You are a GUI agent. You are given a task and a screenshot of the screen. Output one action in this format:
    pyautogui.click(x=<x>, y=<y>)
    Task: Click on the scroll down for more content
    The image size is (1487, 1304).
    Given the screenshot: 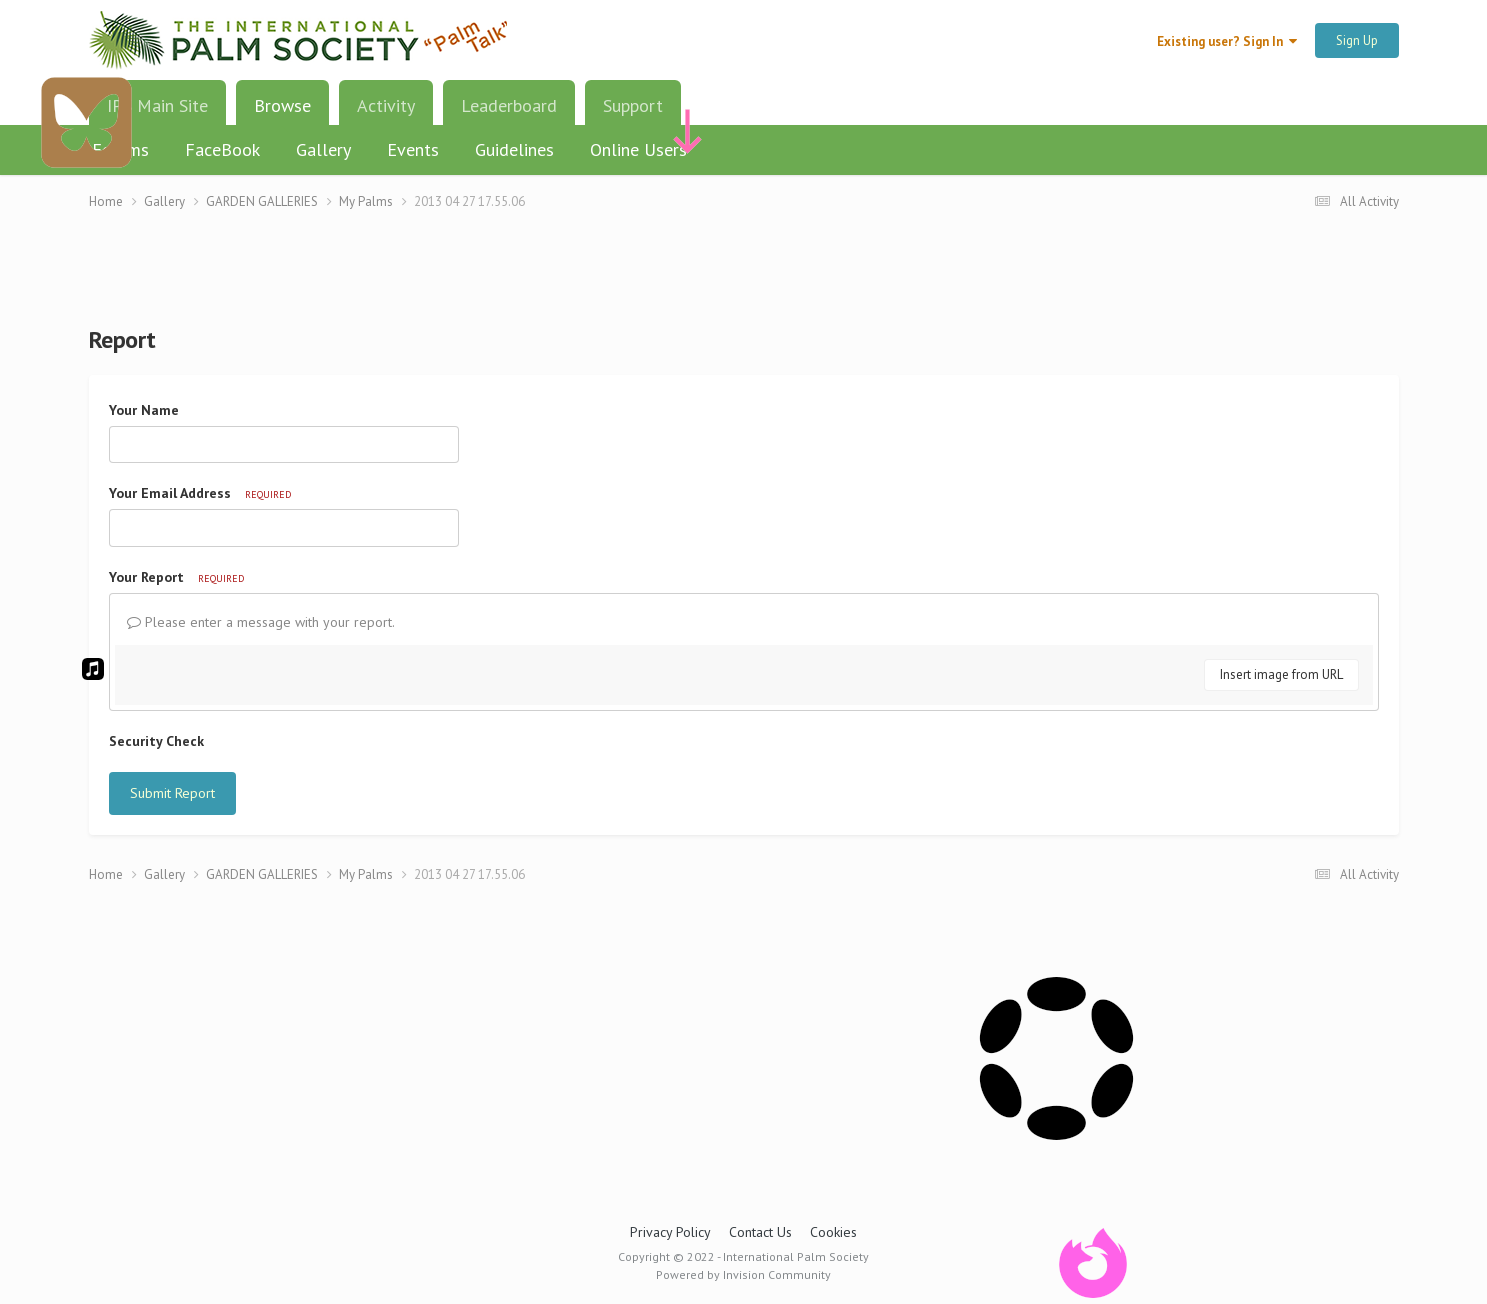 What is the action you would take?
    pyautogui.click(x=687, y=131)
    